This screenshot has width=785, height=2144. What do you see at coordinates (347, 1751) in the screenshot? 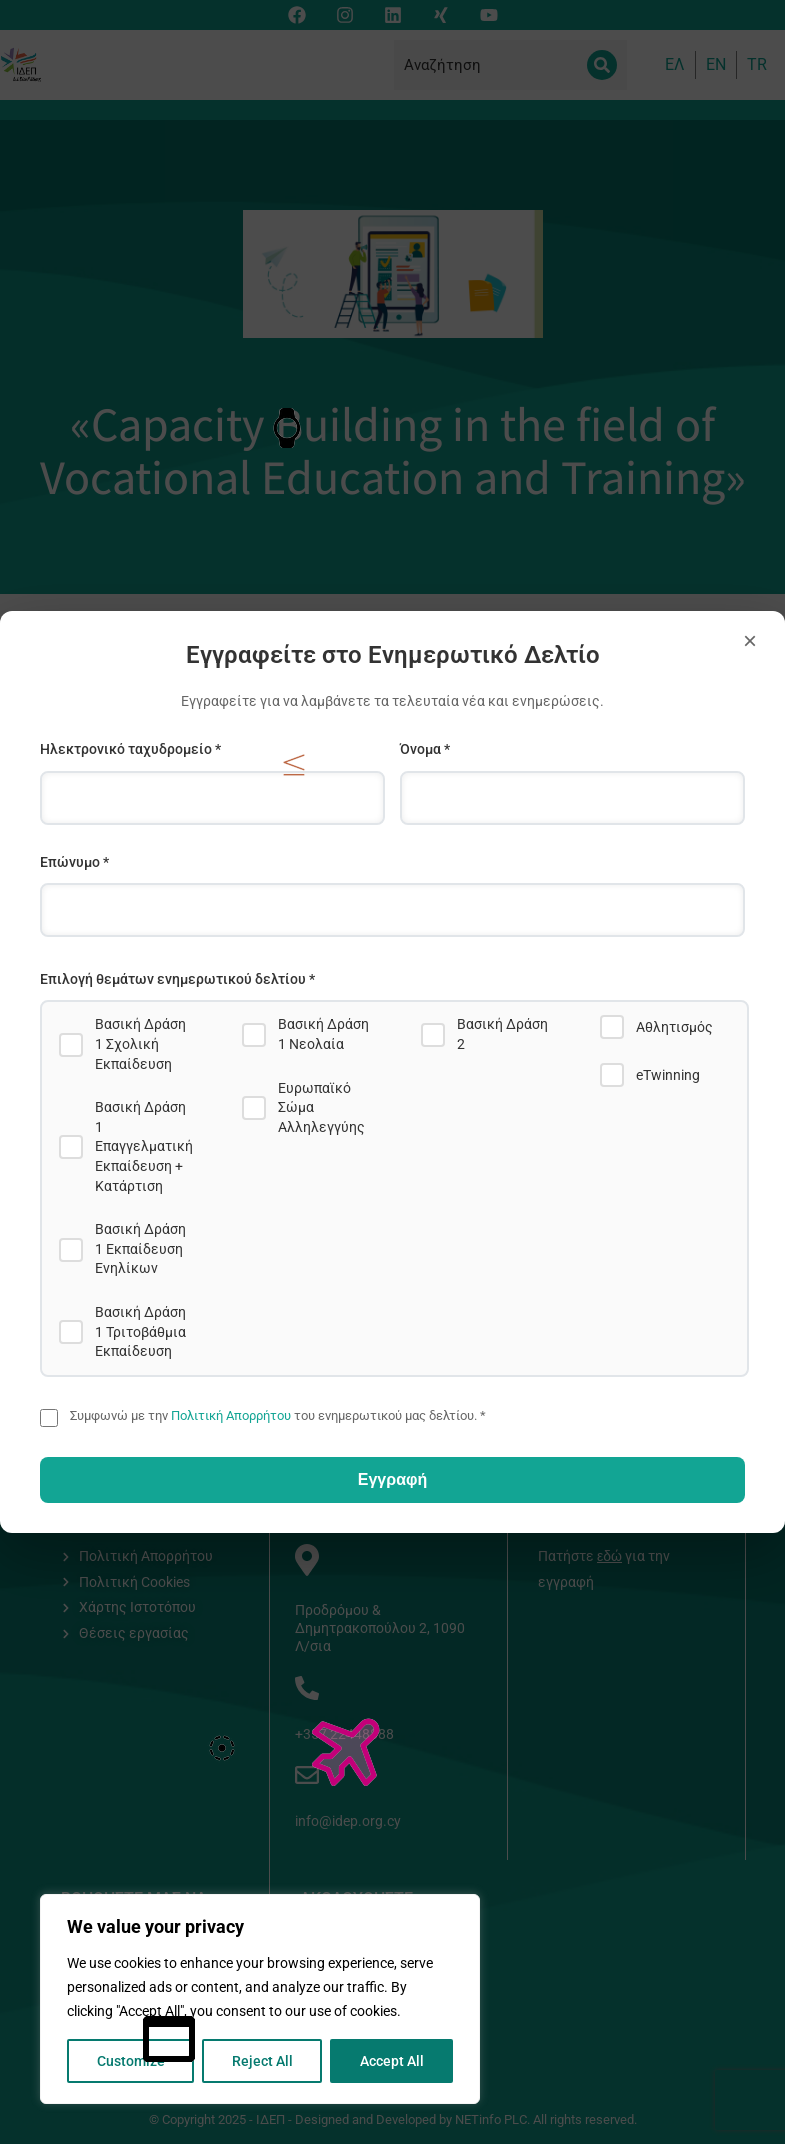
I see `enable airplane mode` at bounding box center [347, 1751].